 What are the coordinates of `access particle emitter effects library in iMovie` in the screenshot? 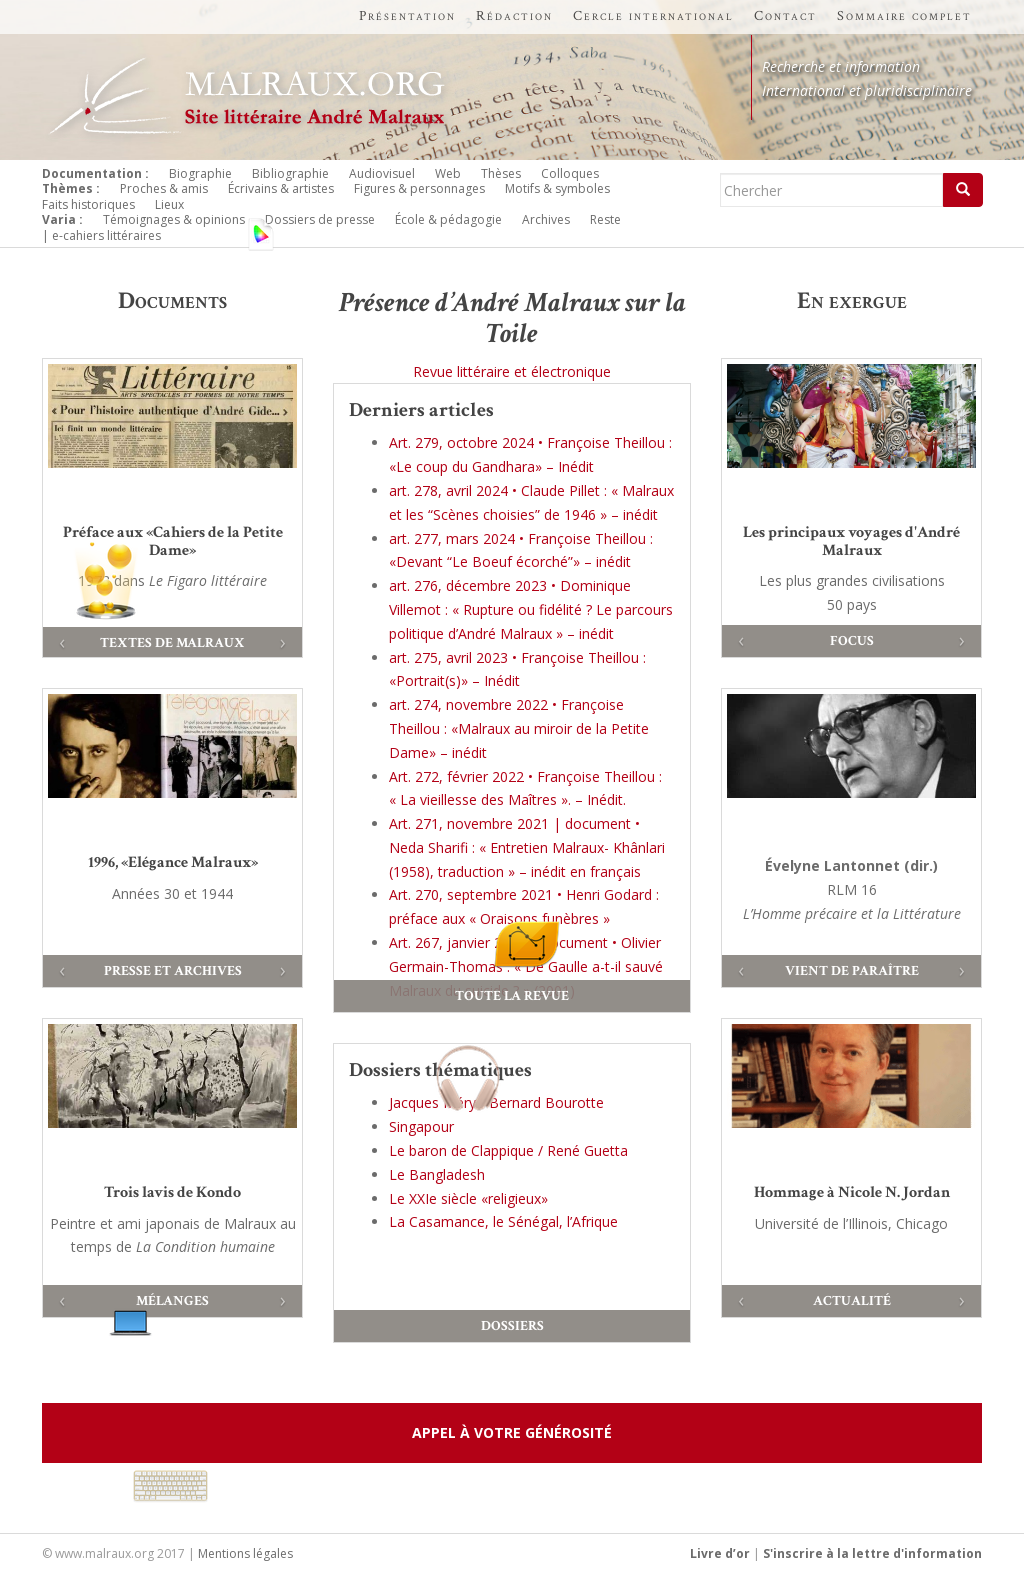 It's located at (106, 579).